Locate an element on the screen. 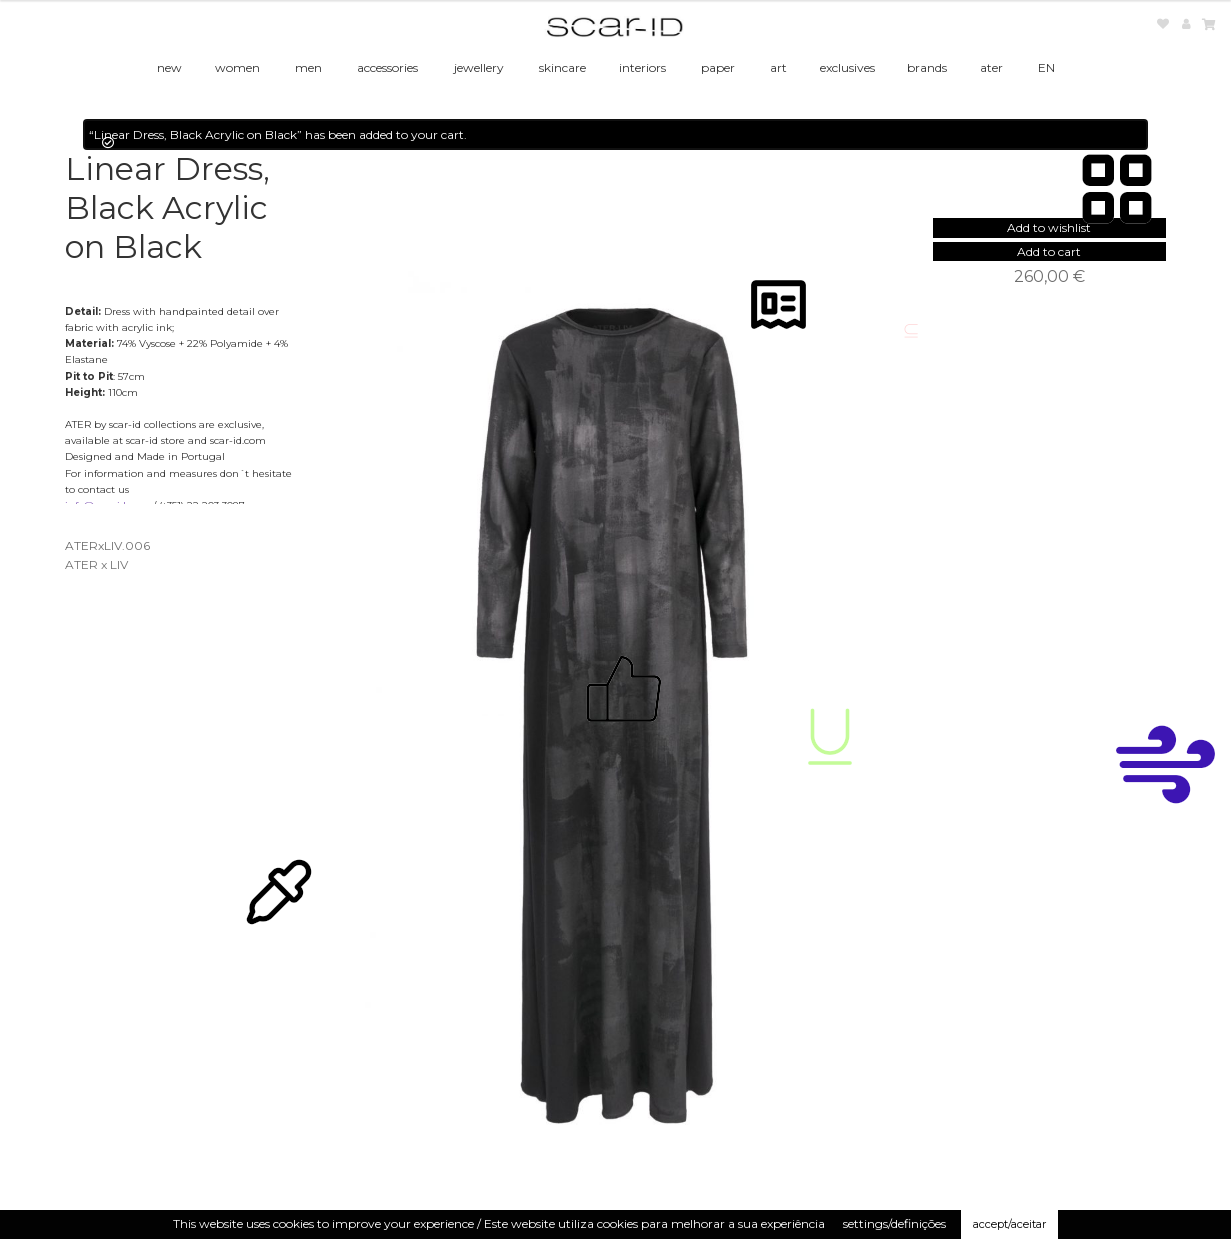  view news or articles is located at coordinates (778, 303).